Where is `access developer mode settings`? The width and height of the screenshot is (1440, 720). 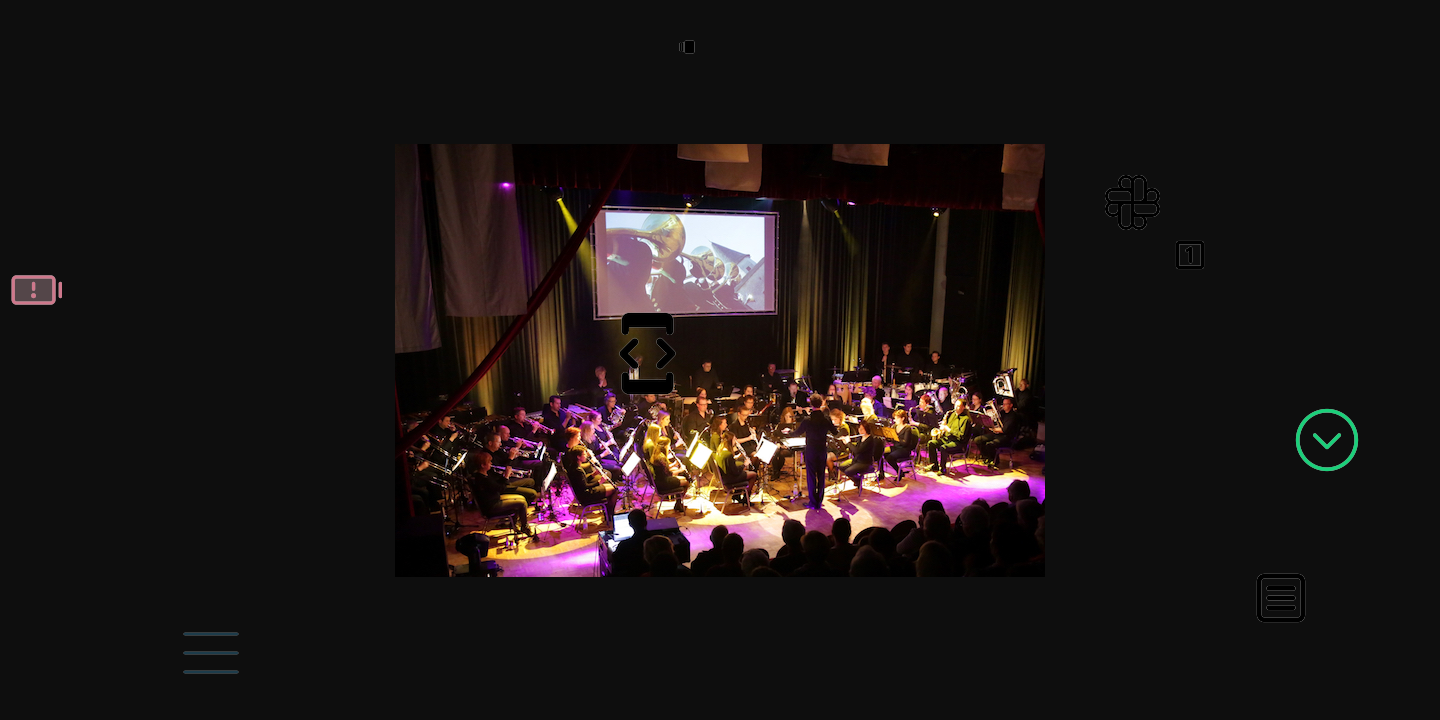 access developer mode settings is located at coordinates (647, 353).